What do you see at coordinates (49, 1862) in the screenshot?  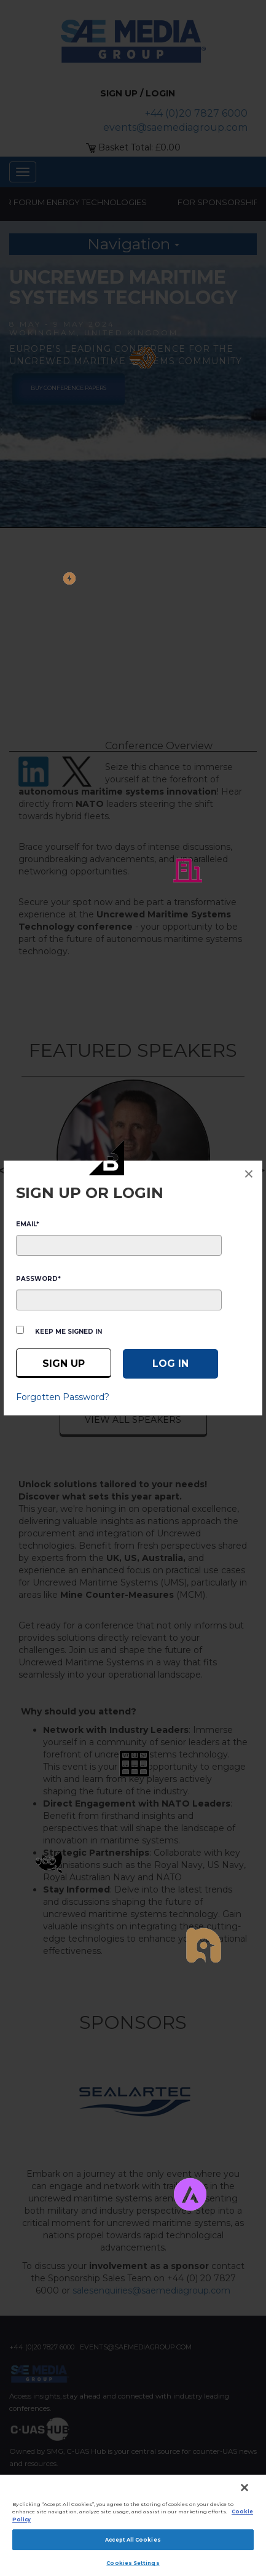 I see `open GIMP image editor` at bounding box center [49, 1862].